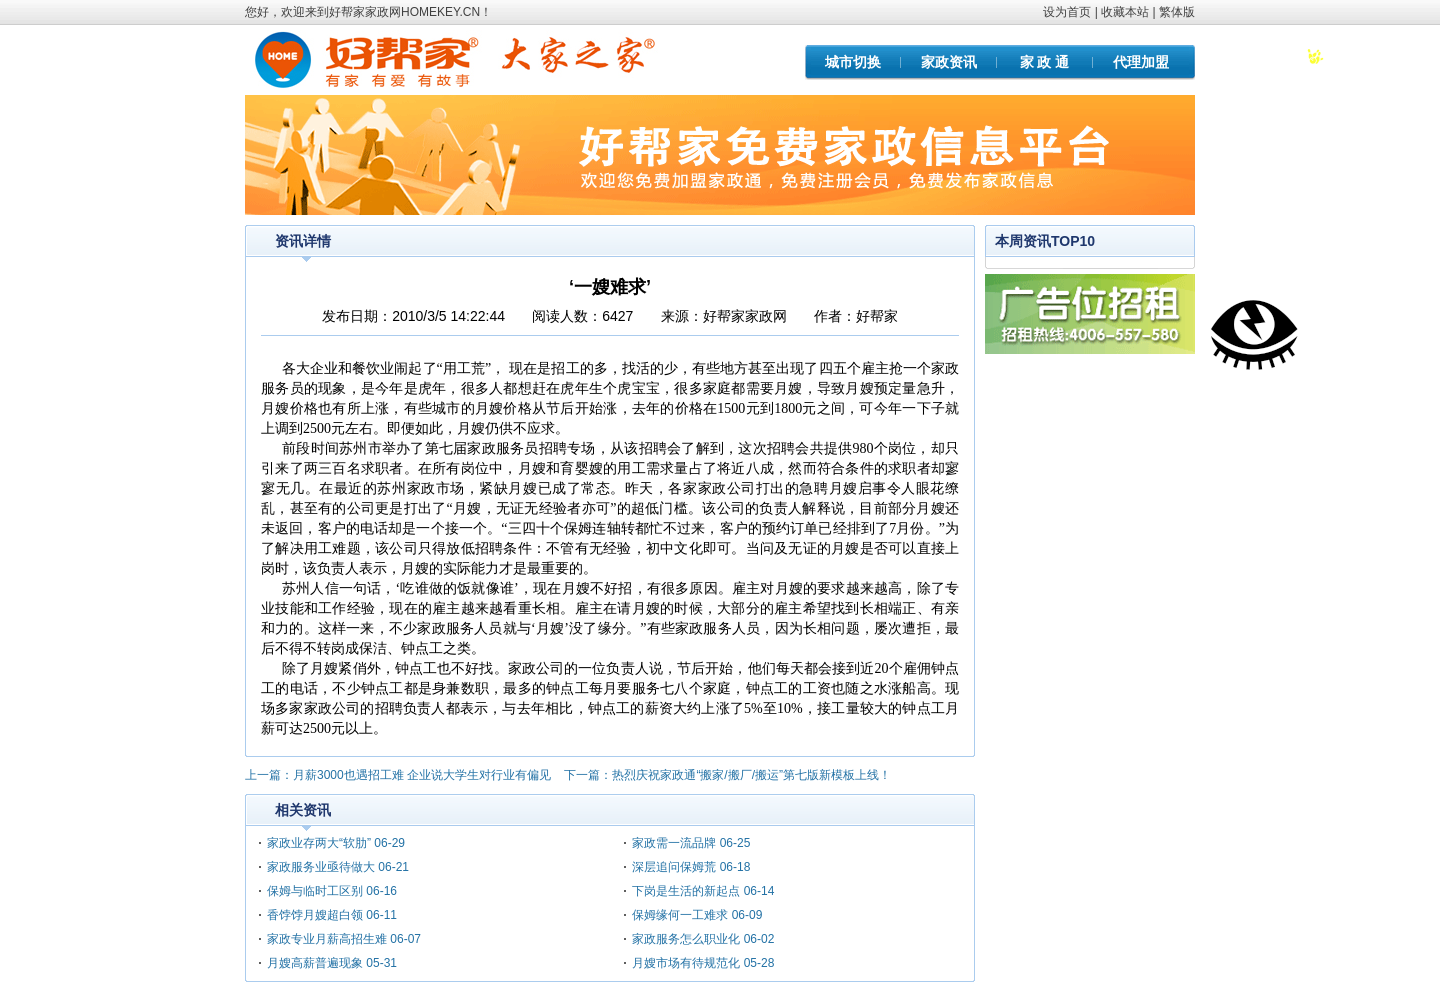 Image resolution: width=1440 pixels, height=982 pixels. What do you see at coordinates (1315, 56) in the screenshot?
I see `indicates a strike in a bowling game` at bounding box center [1315, 56].